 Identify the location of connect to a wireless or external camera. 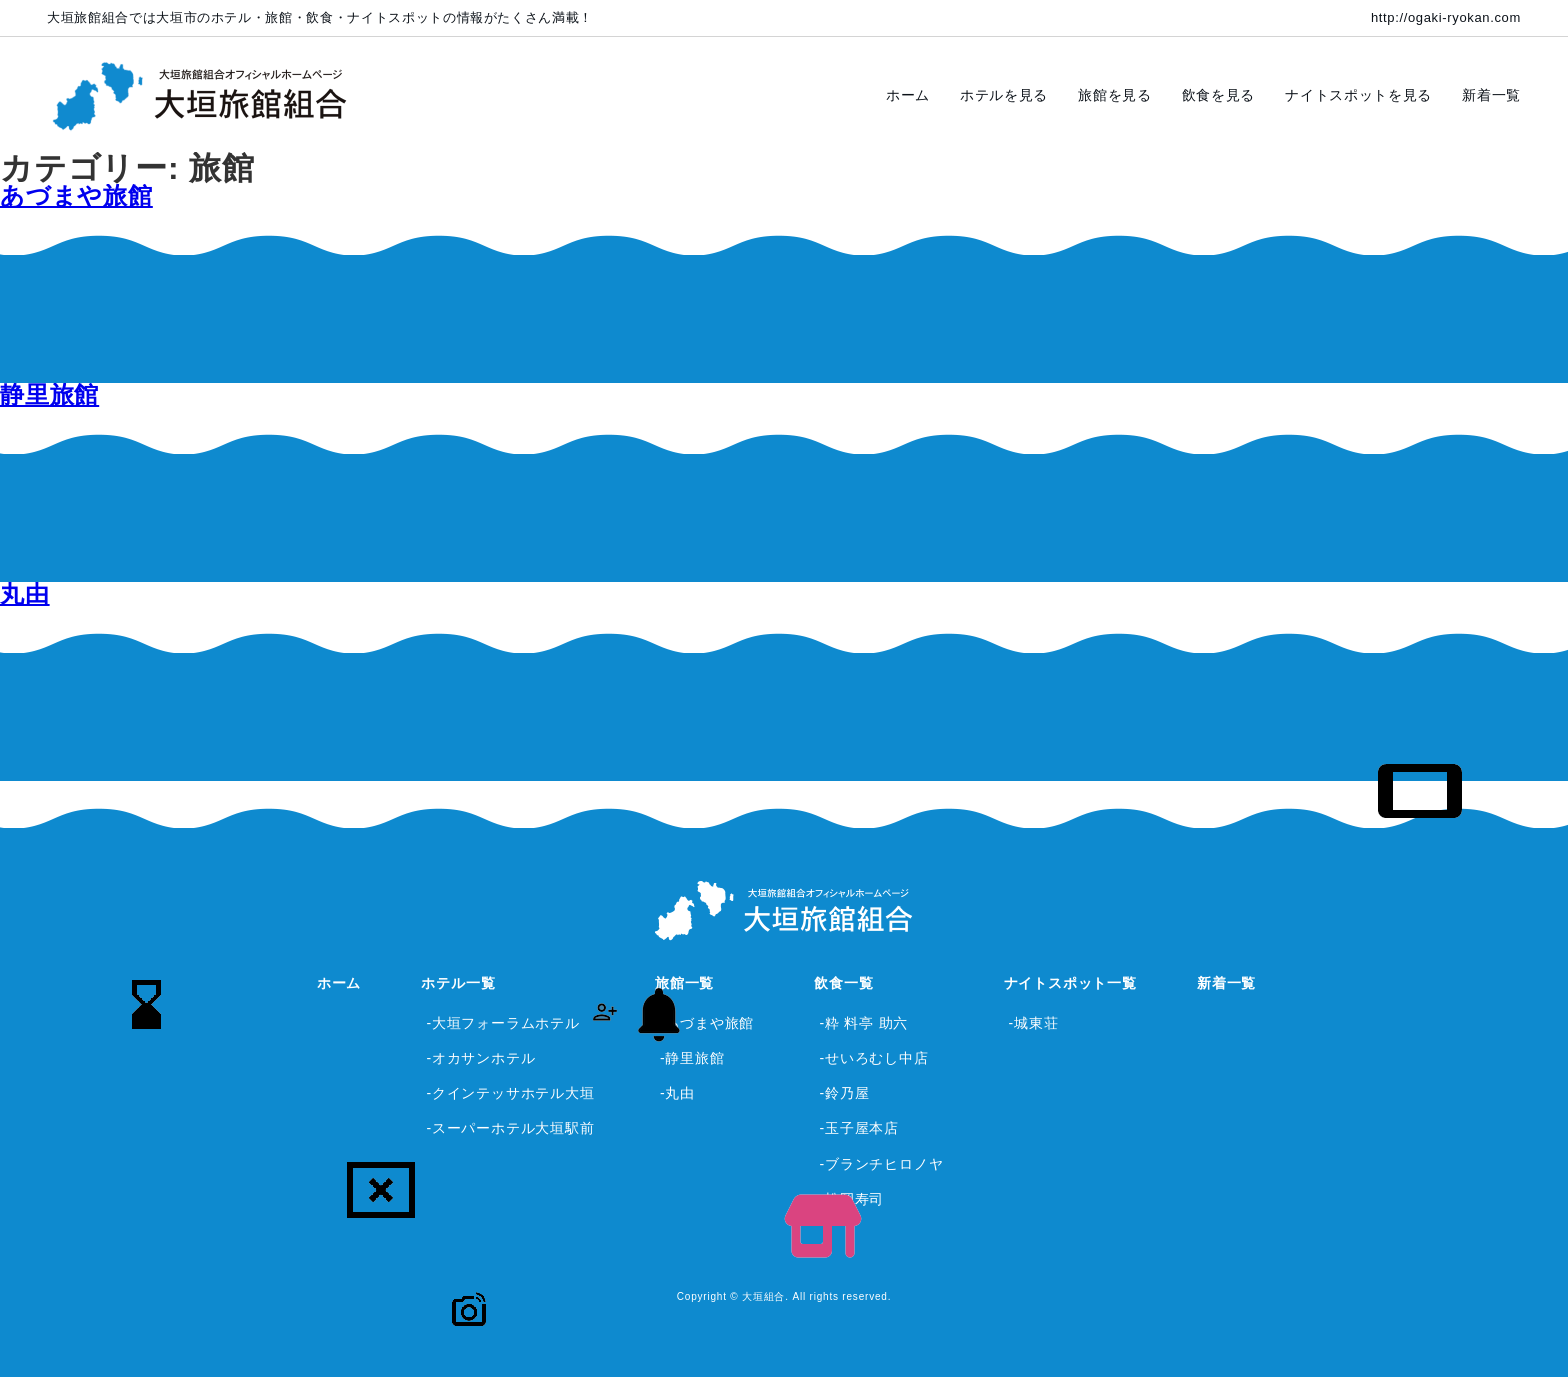
(469, 1309).